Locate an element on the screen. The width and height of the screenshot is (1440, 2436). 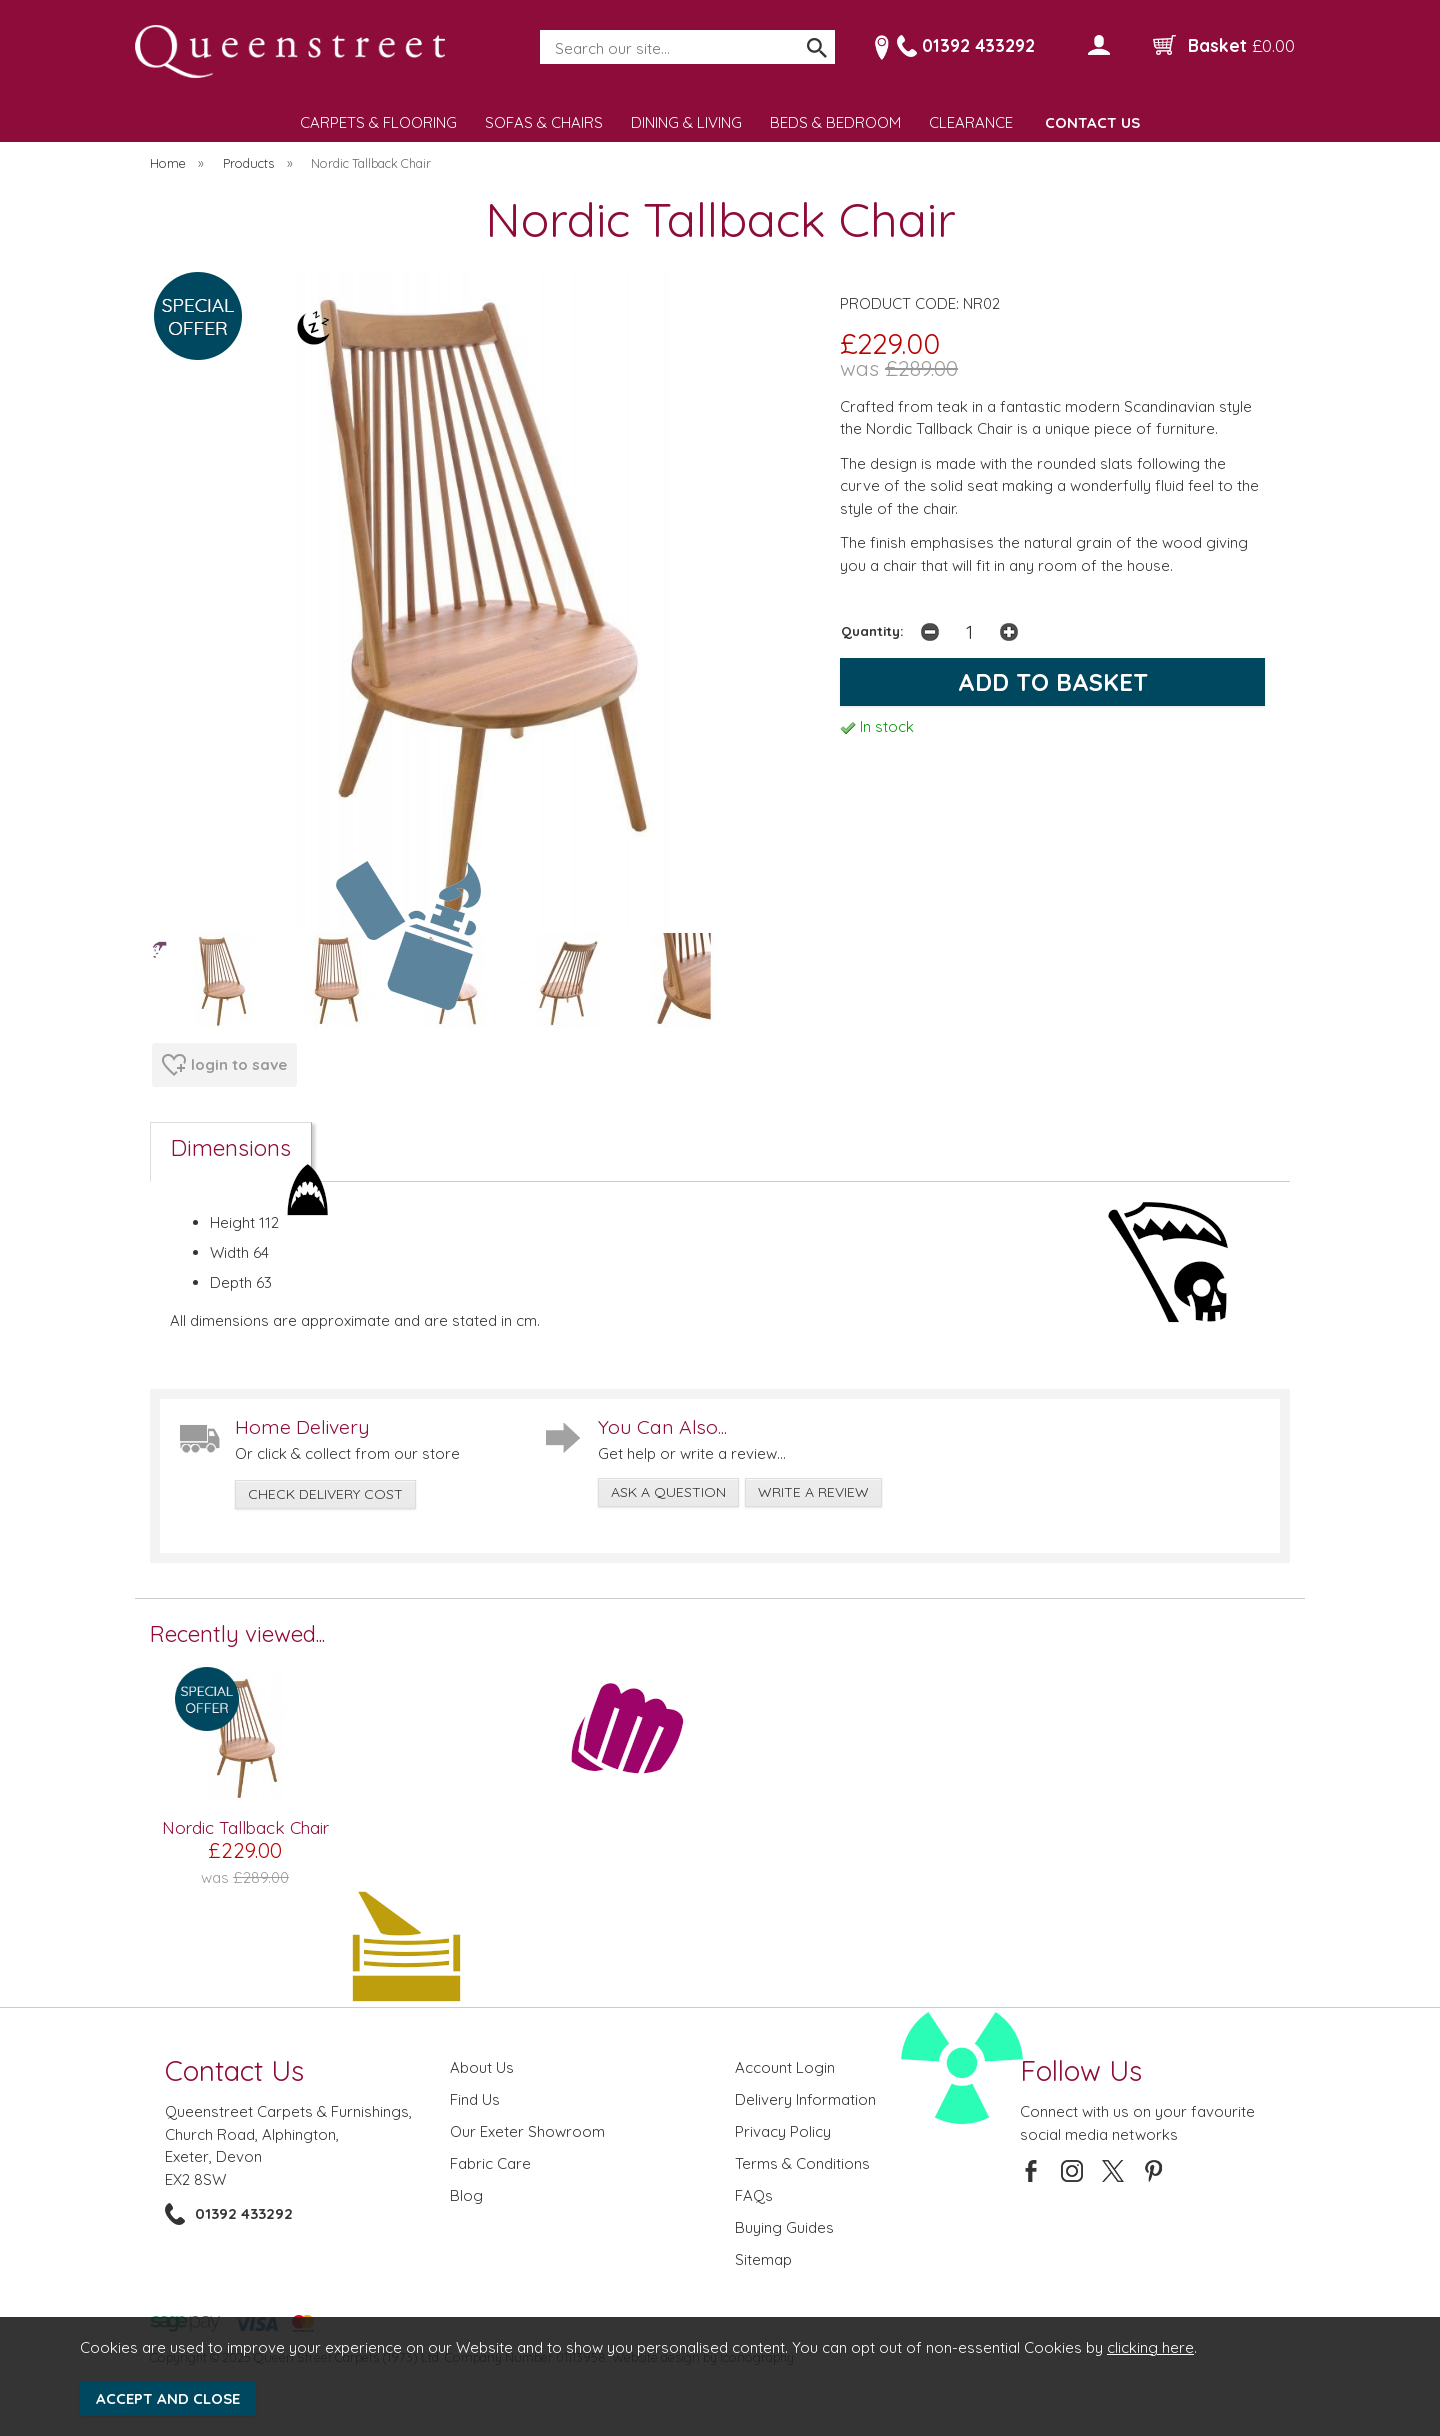
indicates radioactive or hazardous material warning is located at coordinates (962, 2068).